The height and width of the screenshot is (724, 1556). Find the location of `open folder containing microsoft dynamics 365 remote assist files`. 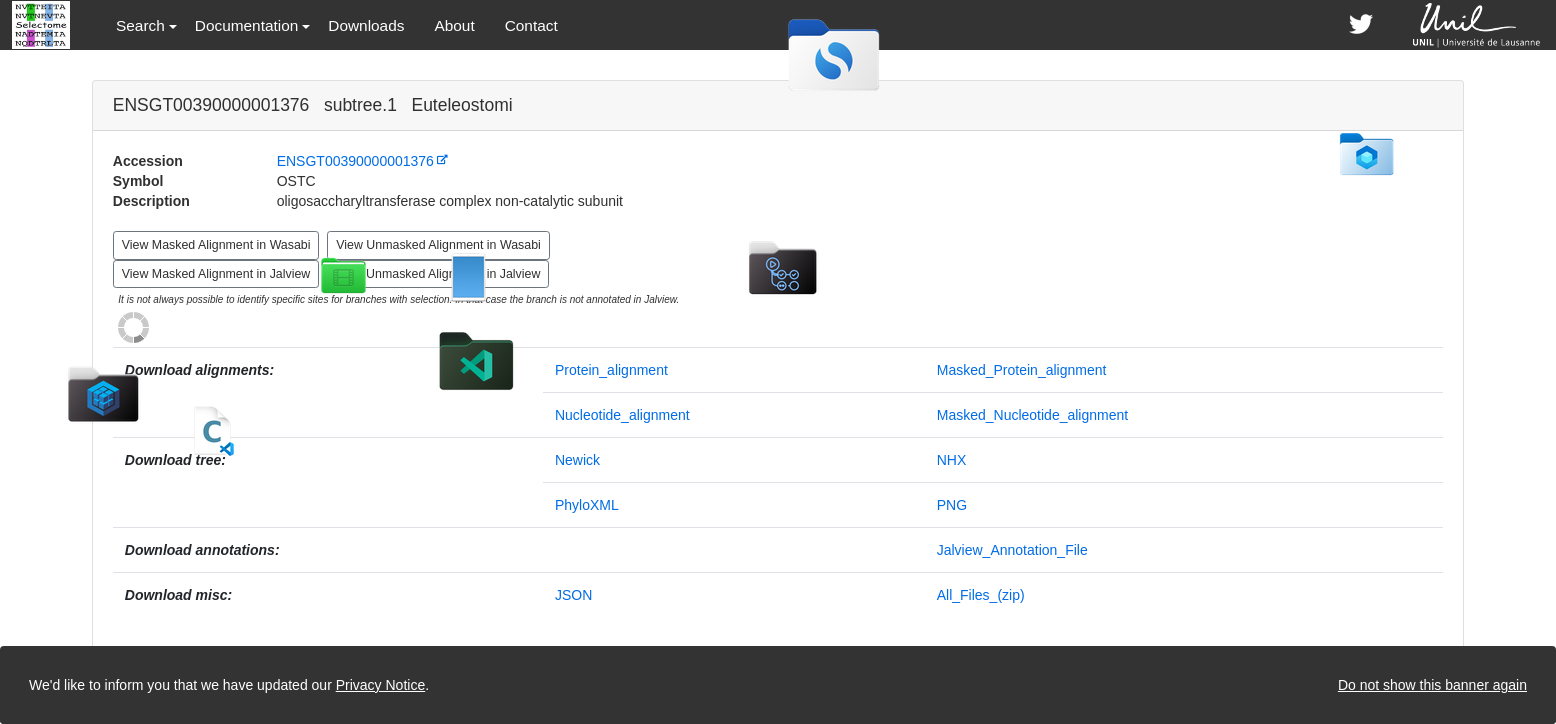

open folder containing microsoft dynamics 365 remote assist files is located at coordinates (1366, 155).